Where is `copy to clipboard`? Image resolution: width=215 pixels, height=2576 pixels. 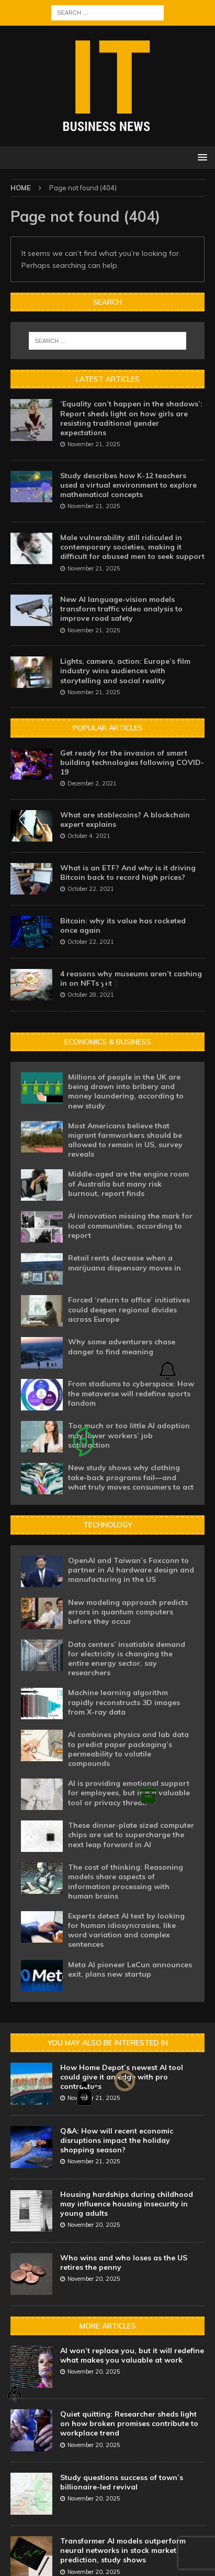
copy to clipboard is located at coordinates (110, 985).